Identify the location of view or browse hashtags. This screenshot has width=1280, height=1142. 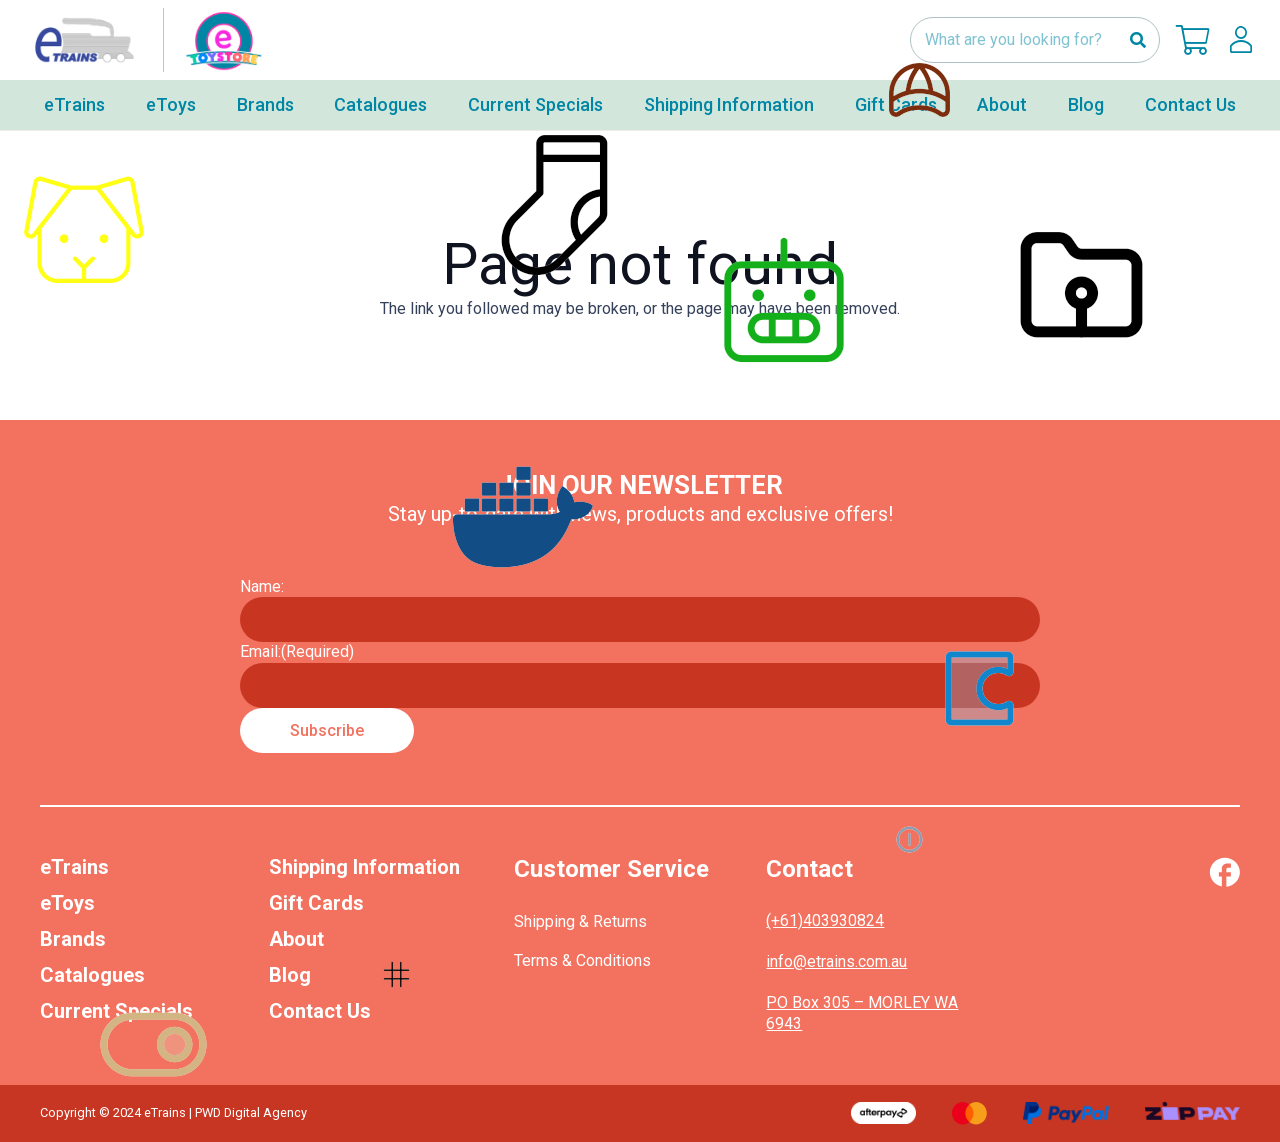
(396, 974).